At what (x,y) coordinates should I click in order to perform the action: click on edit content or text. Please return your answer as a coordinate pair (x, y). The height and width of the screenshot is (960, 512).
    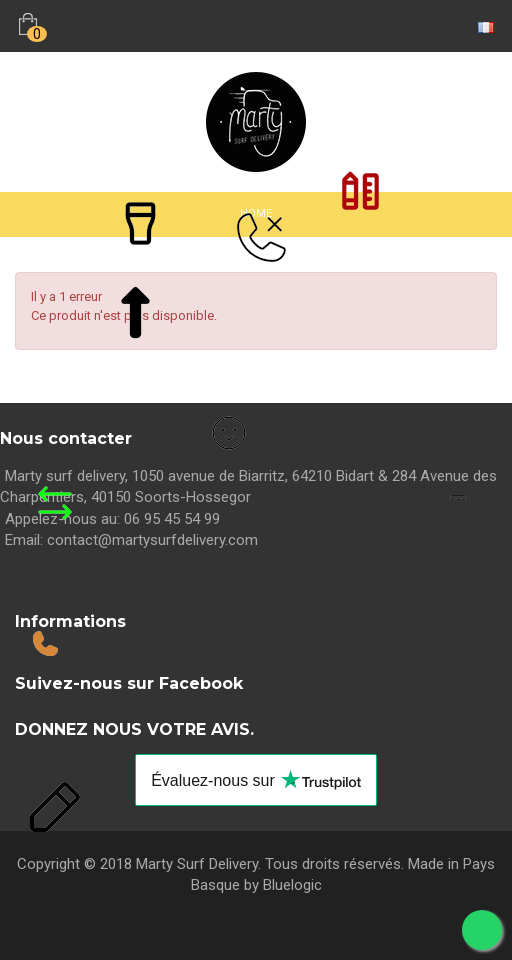
    Looking at the image, I should click on (54, 808).